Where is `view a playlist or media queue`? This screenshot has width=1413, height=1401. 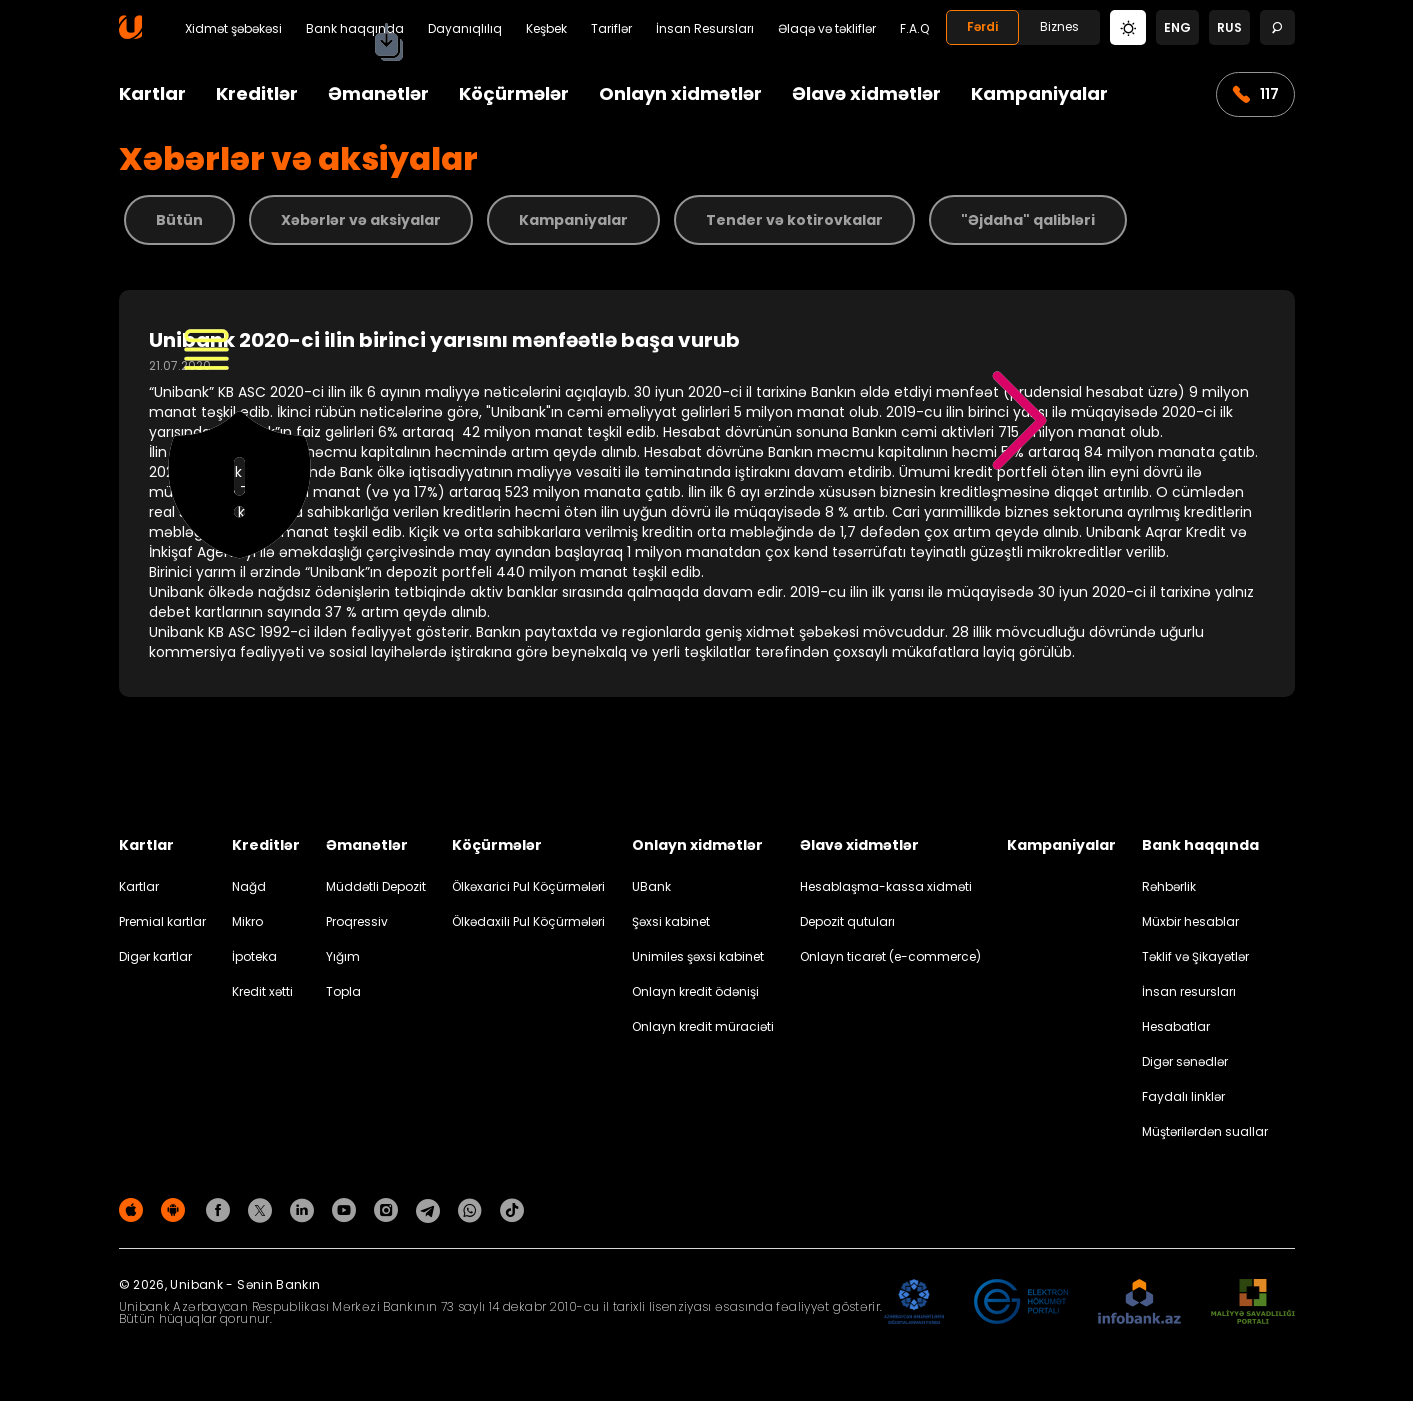
view a playlist or media queue is located at coordinates (206, 349).